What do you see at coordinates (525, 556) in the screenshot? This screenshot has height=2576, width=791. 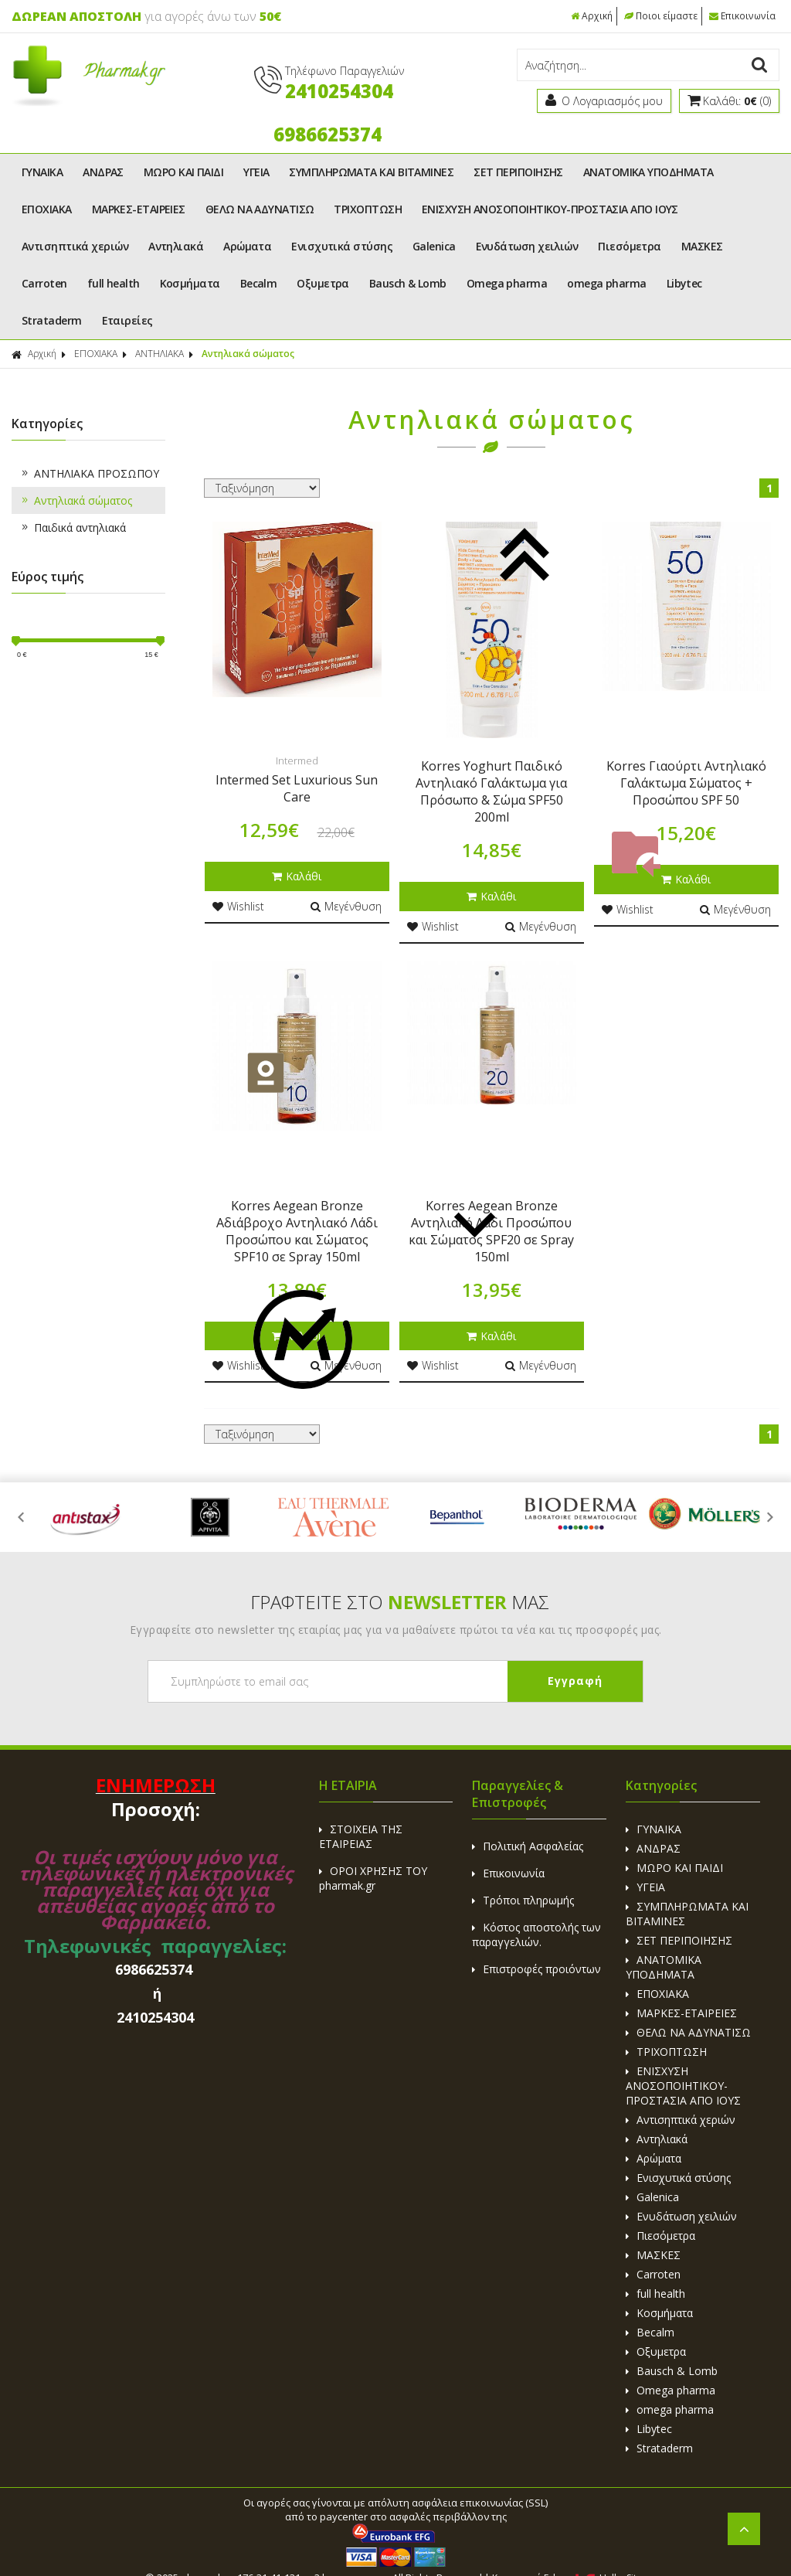 I see `scroll to top of page` at bounding box center [525, 556].